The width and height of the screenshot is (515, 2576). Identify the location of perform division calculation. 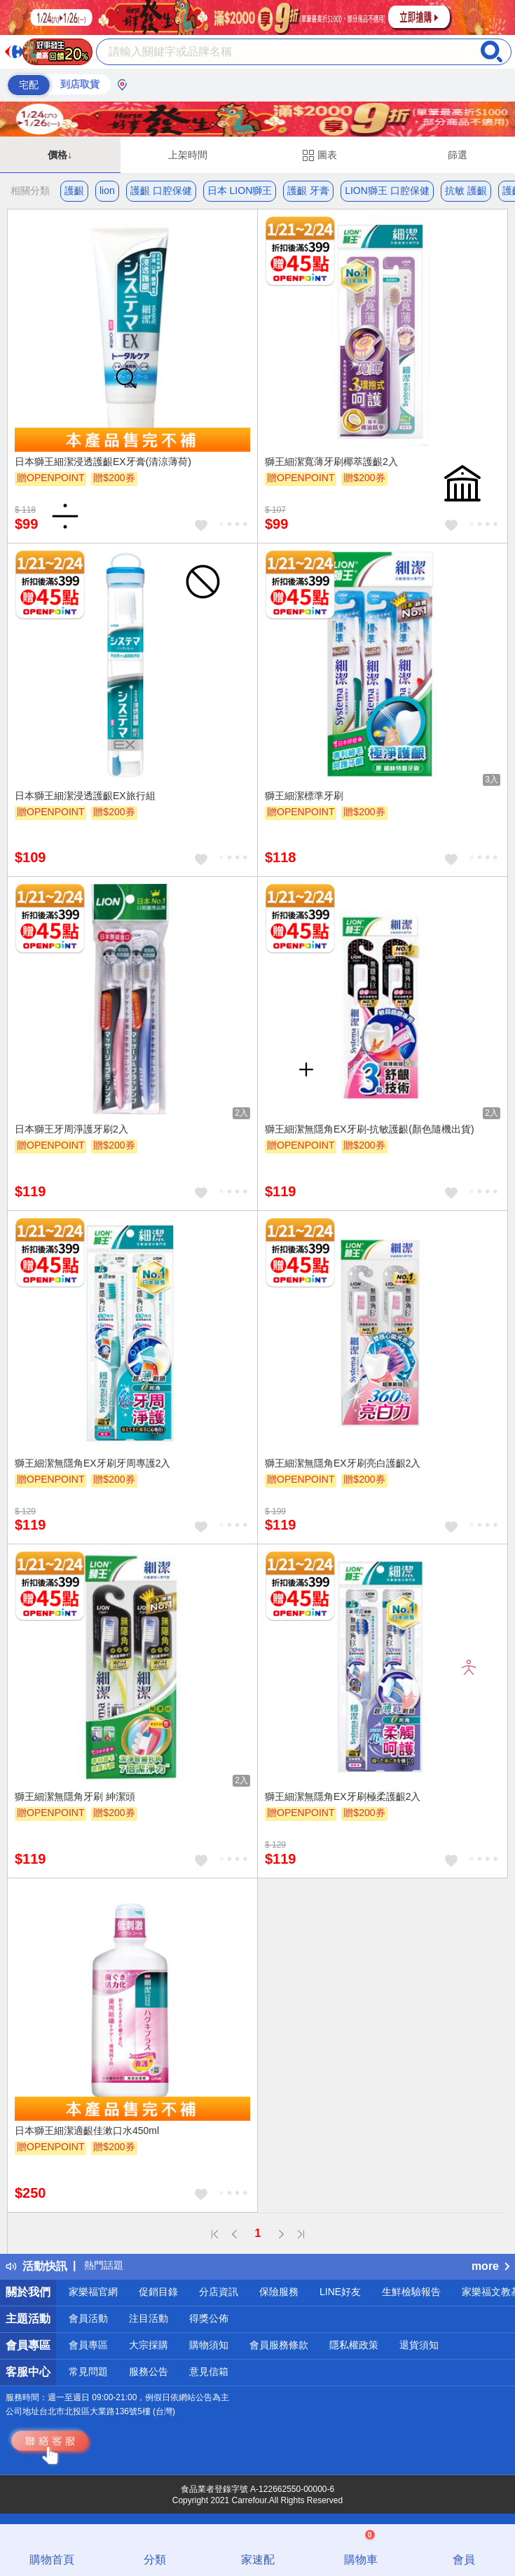
(65, 516).